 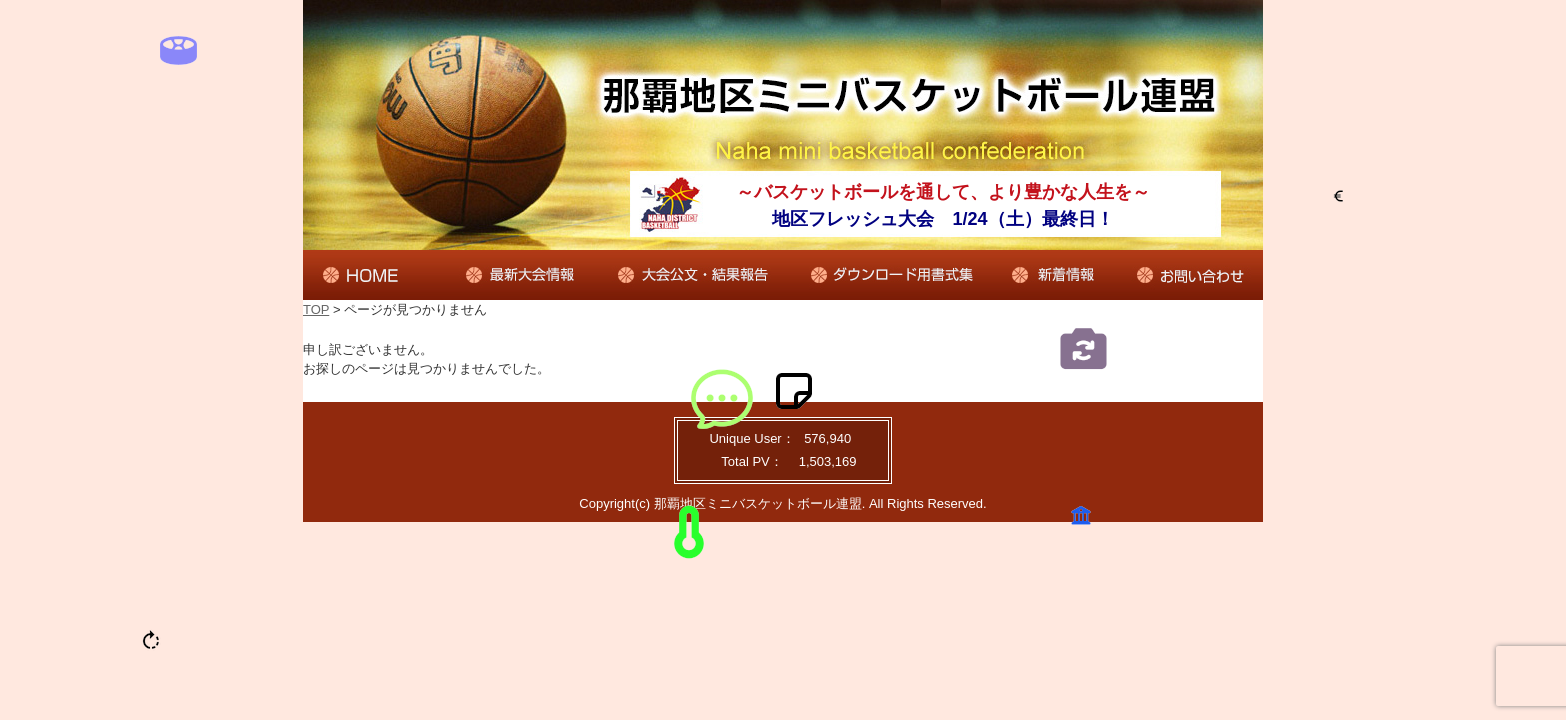 I want to click on rotate image clockwise, so click(x=151, y=641).